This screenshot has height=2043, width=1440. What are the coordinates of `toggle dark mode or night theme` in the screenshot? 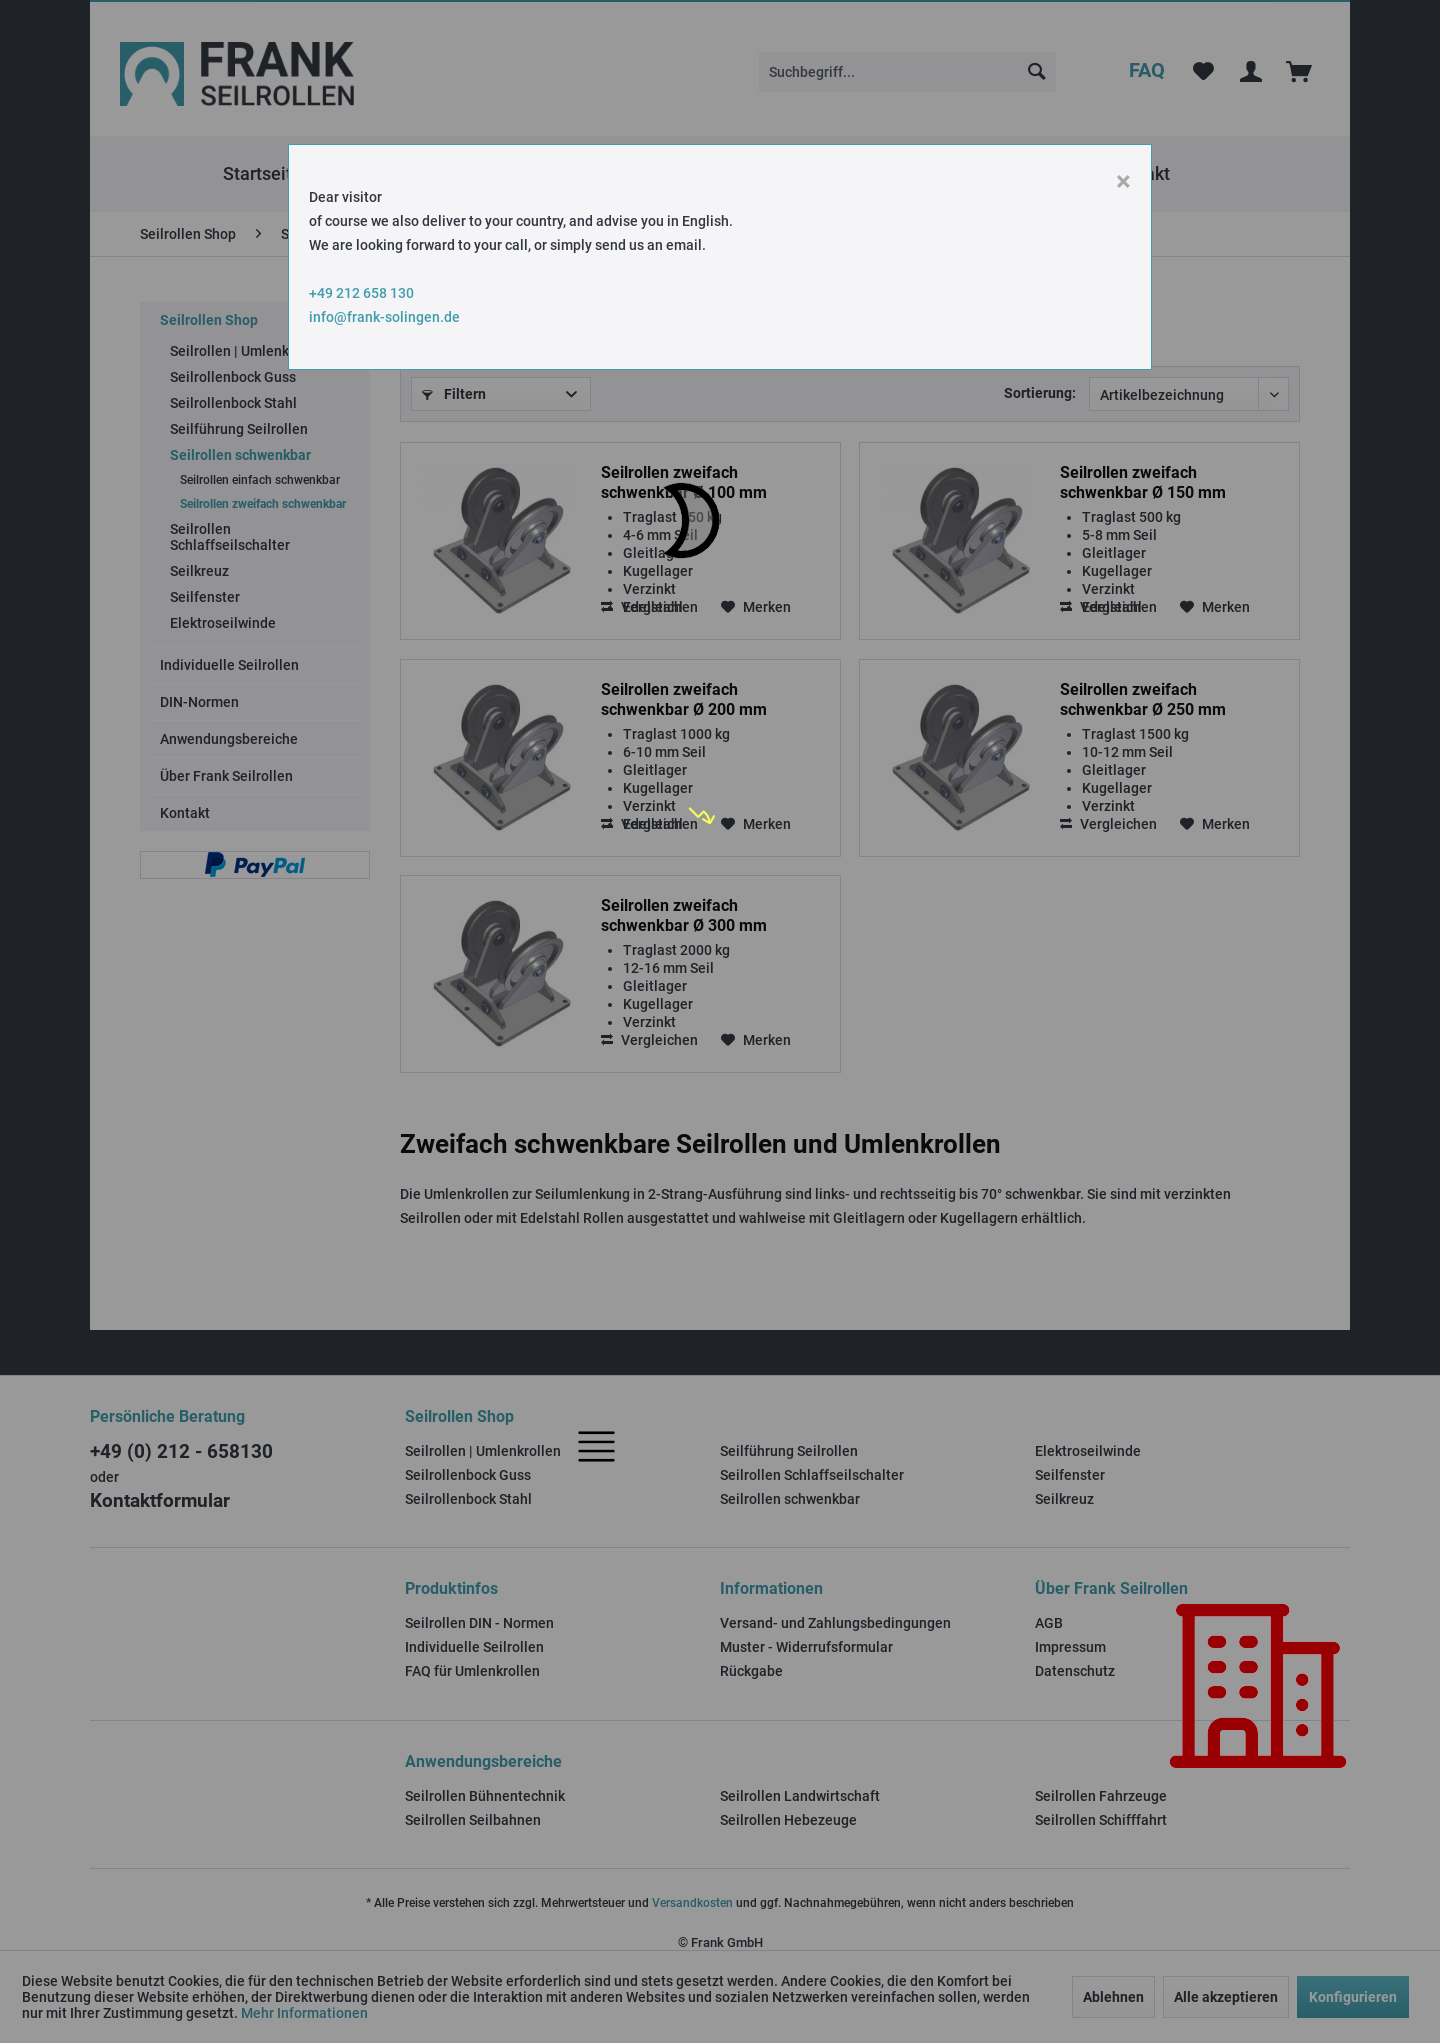 It's located at (689, 520).